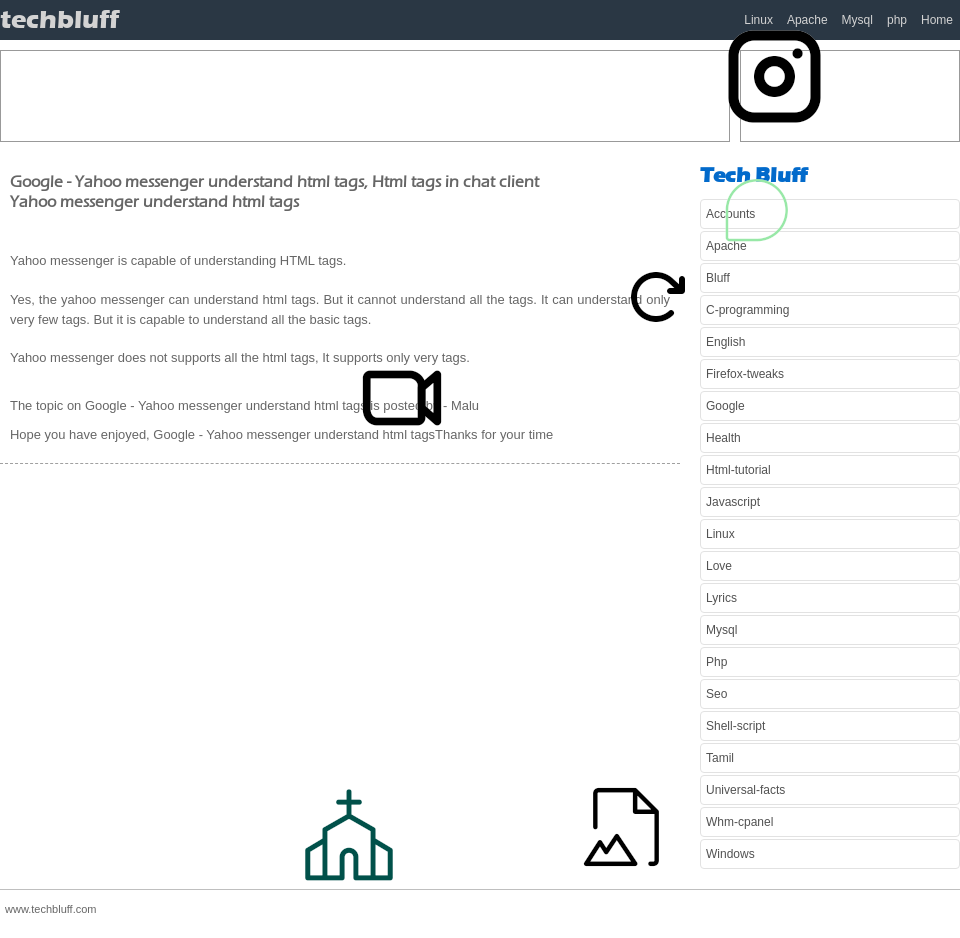 Image resolution: width=960 pixels, height=938 pixels. I want to click on view image file, so click(626, 827).